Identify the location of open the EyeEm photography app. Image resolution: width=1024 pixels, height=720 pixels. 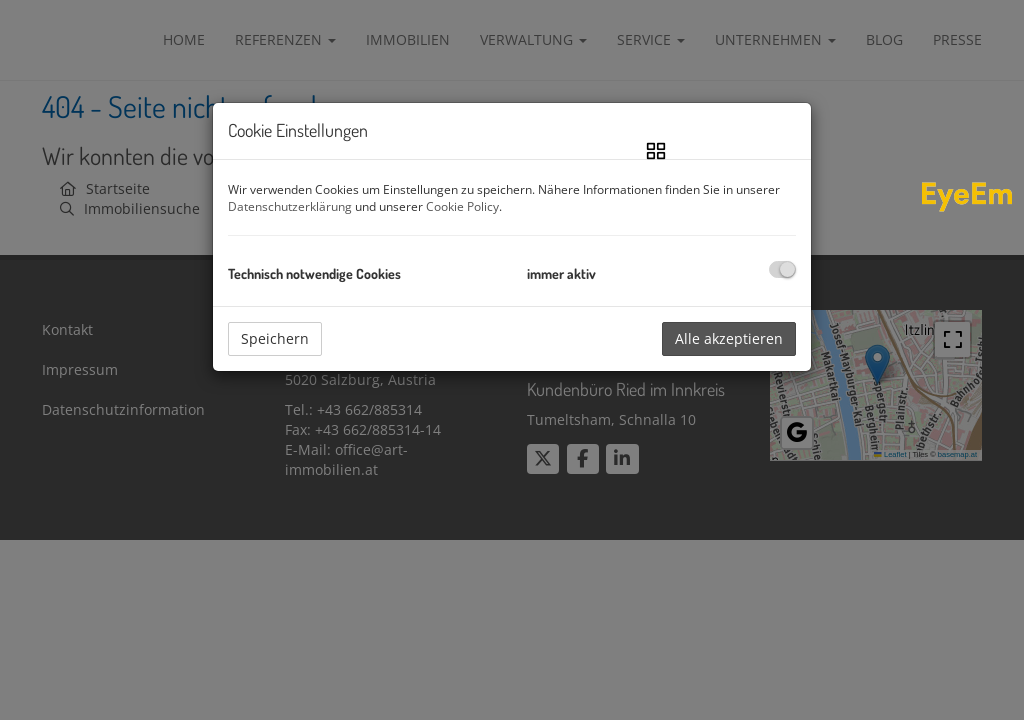
(967, 197).